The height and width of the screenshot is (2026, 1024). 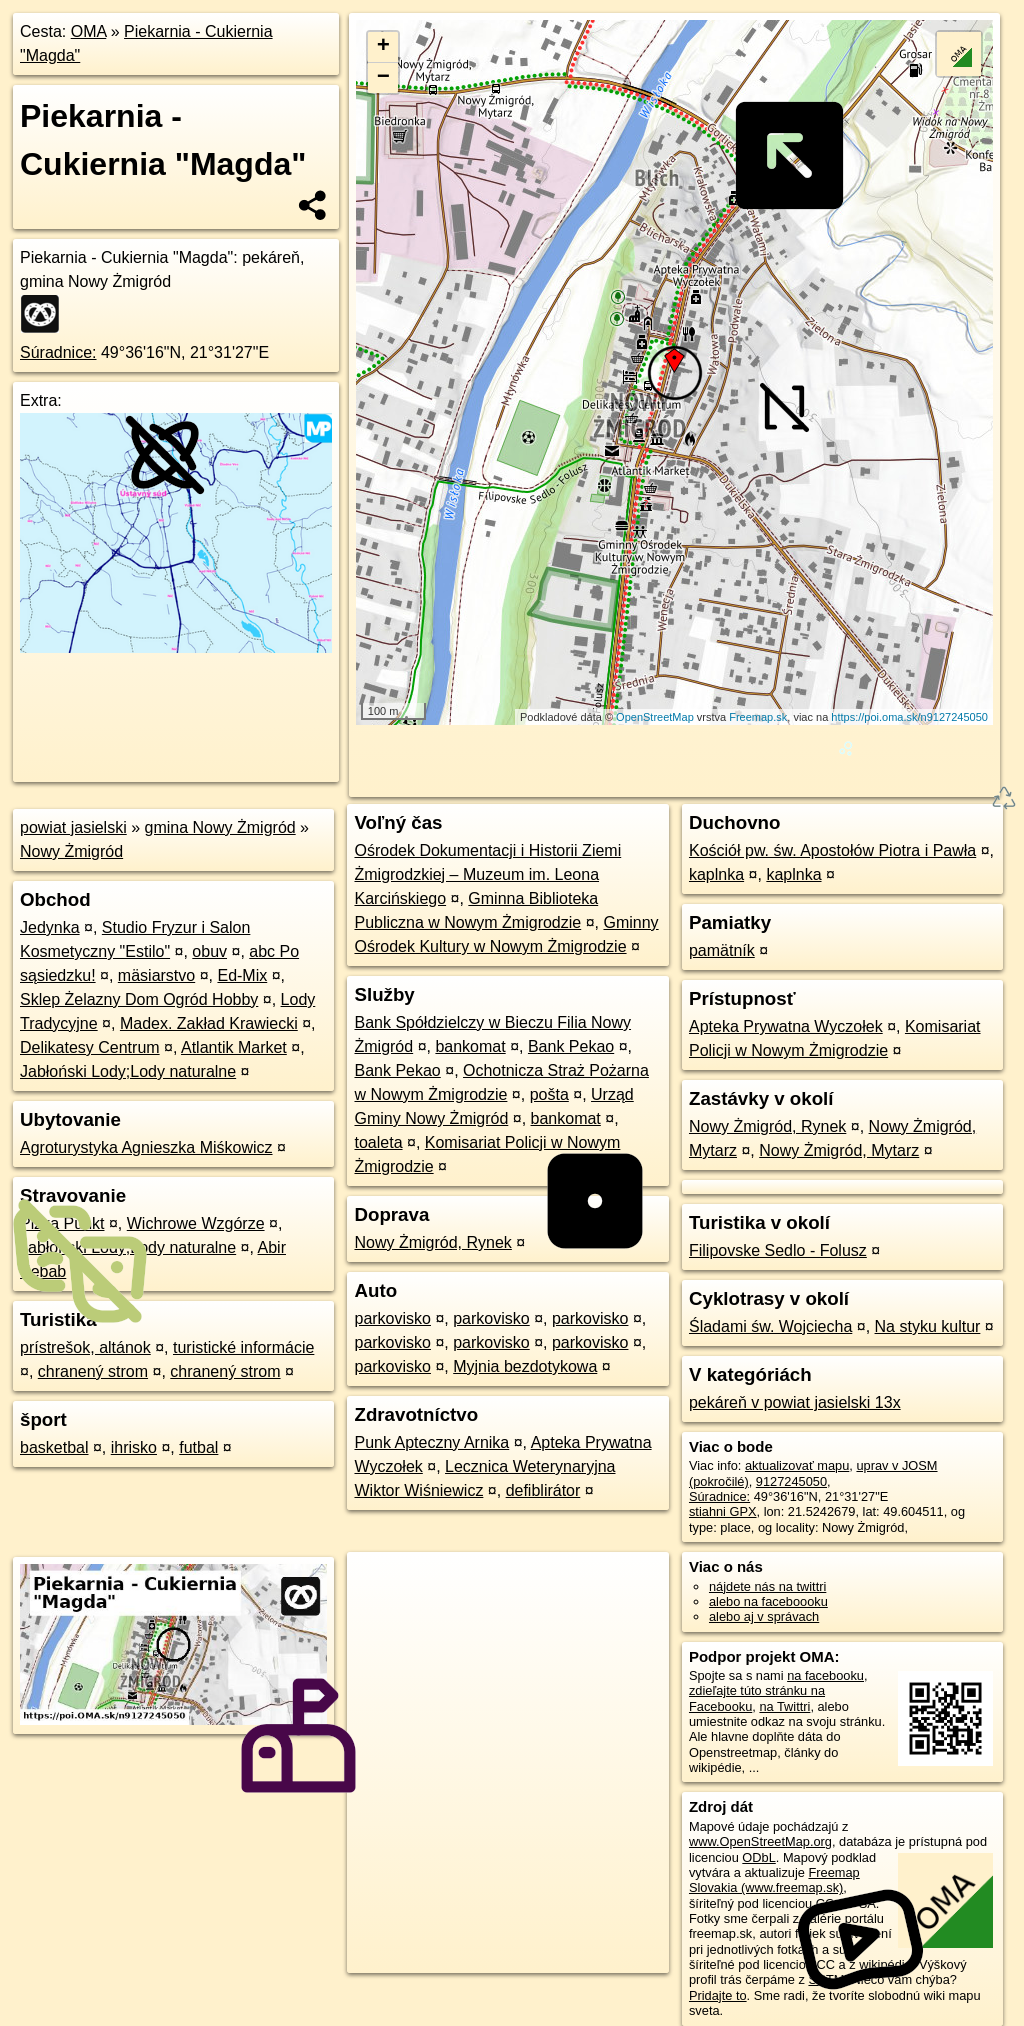 I want to click on navigate to the top-left or return to origin, so click(x=789, y=155).